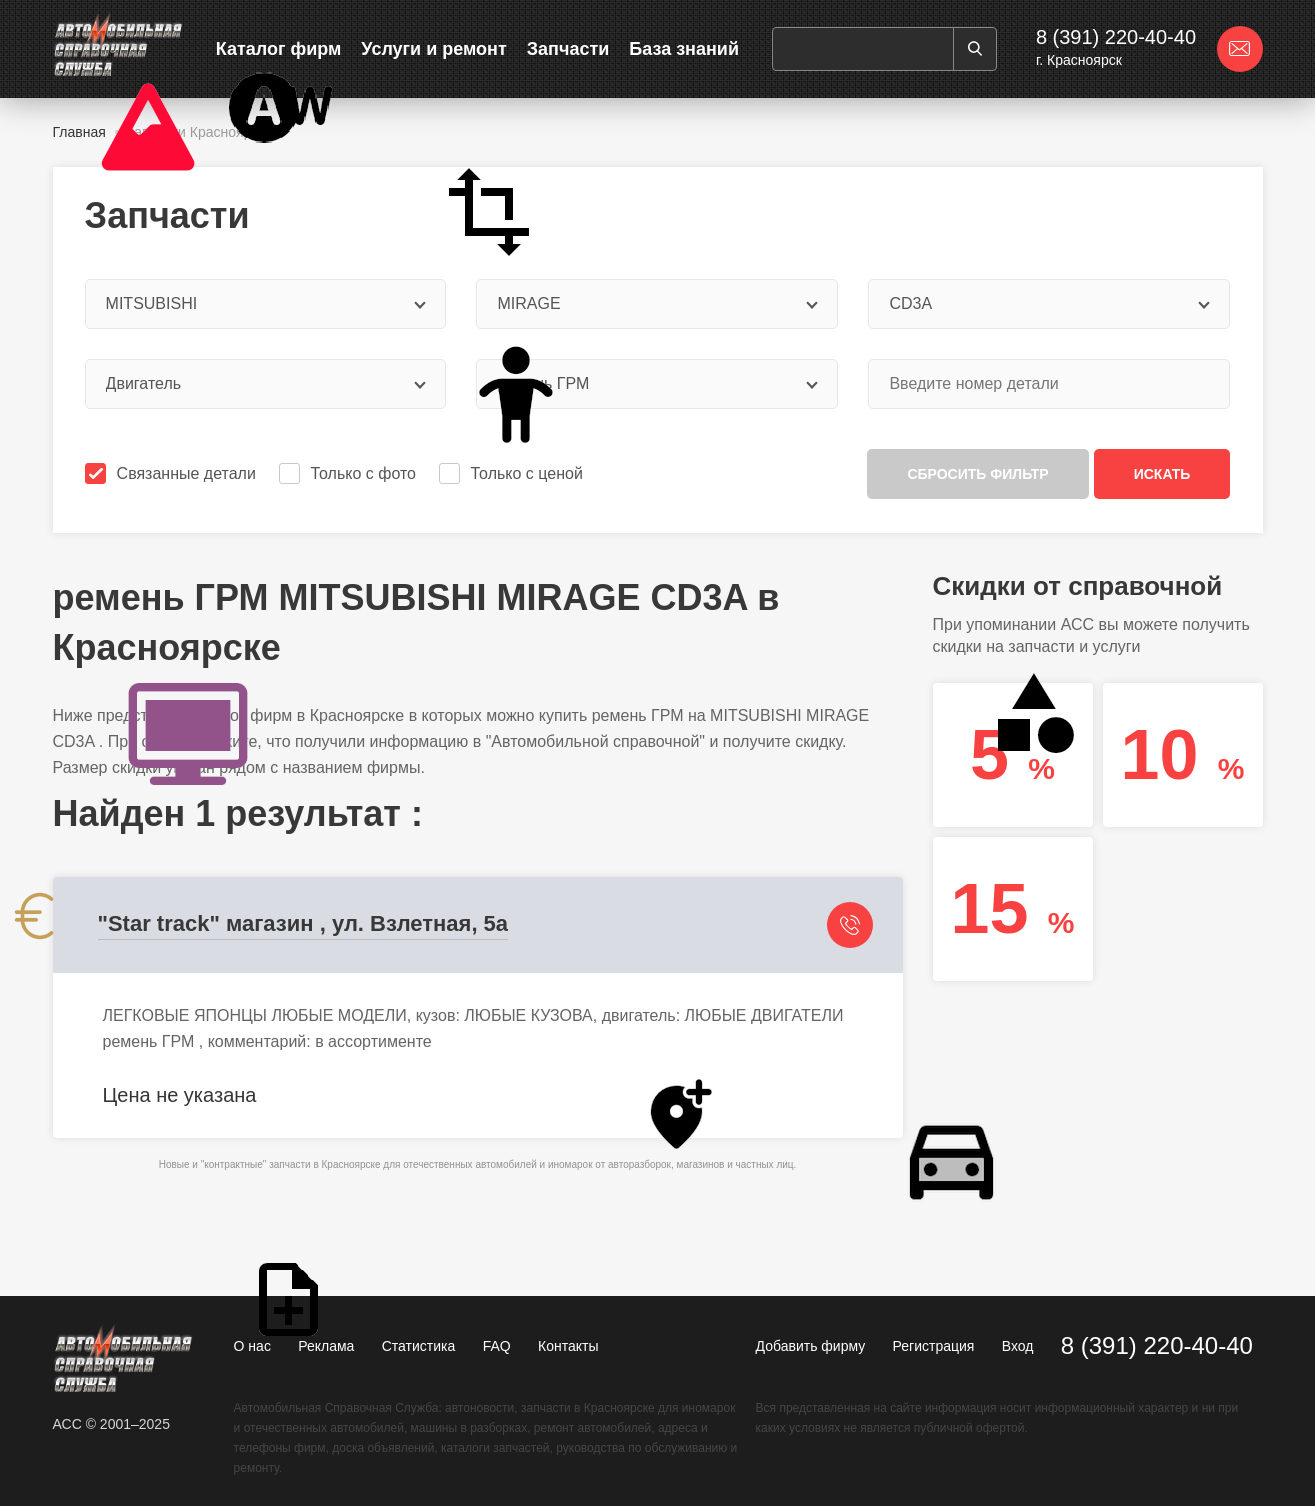 The height and width of the screenshot is (1506, 1315). Describe the element at coordinates (676, 1114) in the screenshot. I see `add a new location pin to the map` at that location.